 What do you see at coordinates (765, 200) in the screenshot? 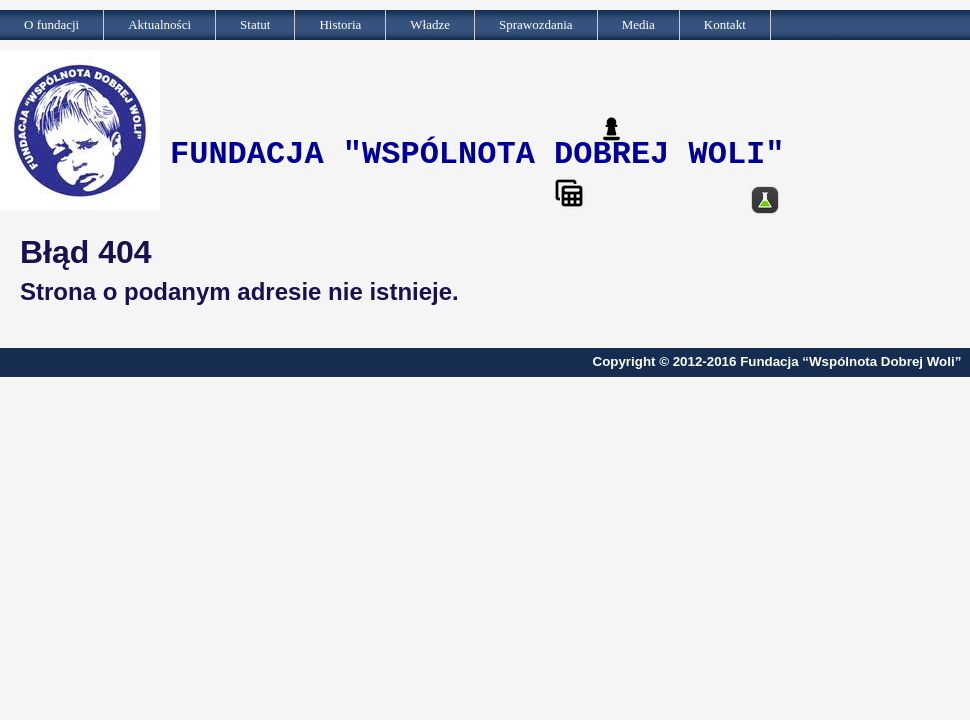
I see `open science or chemistry application` at bounding box center [765, 200].